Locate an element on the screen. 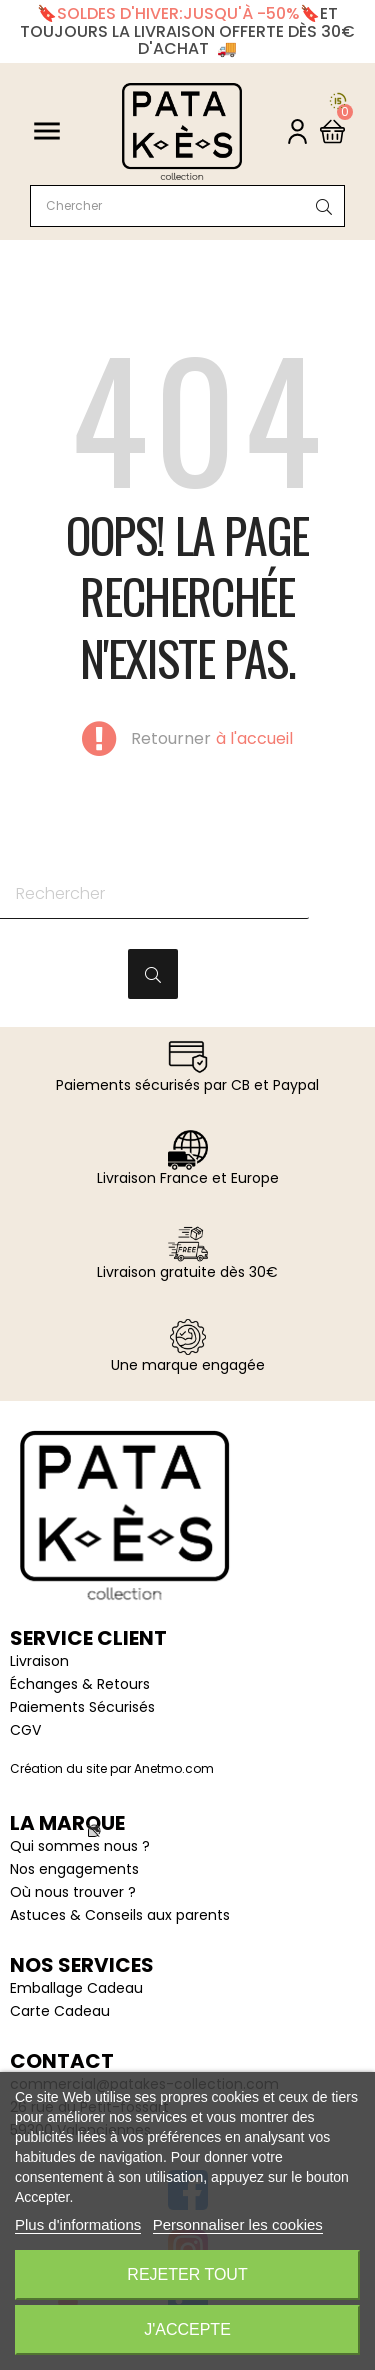 The image size is (375, 2370). set a 15-minute timer is located at coordinates (338, 101).